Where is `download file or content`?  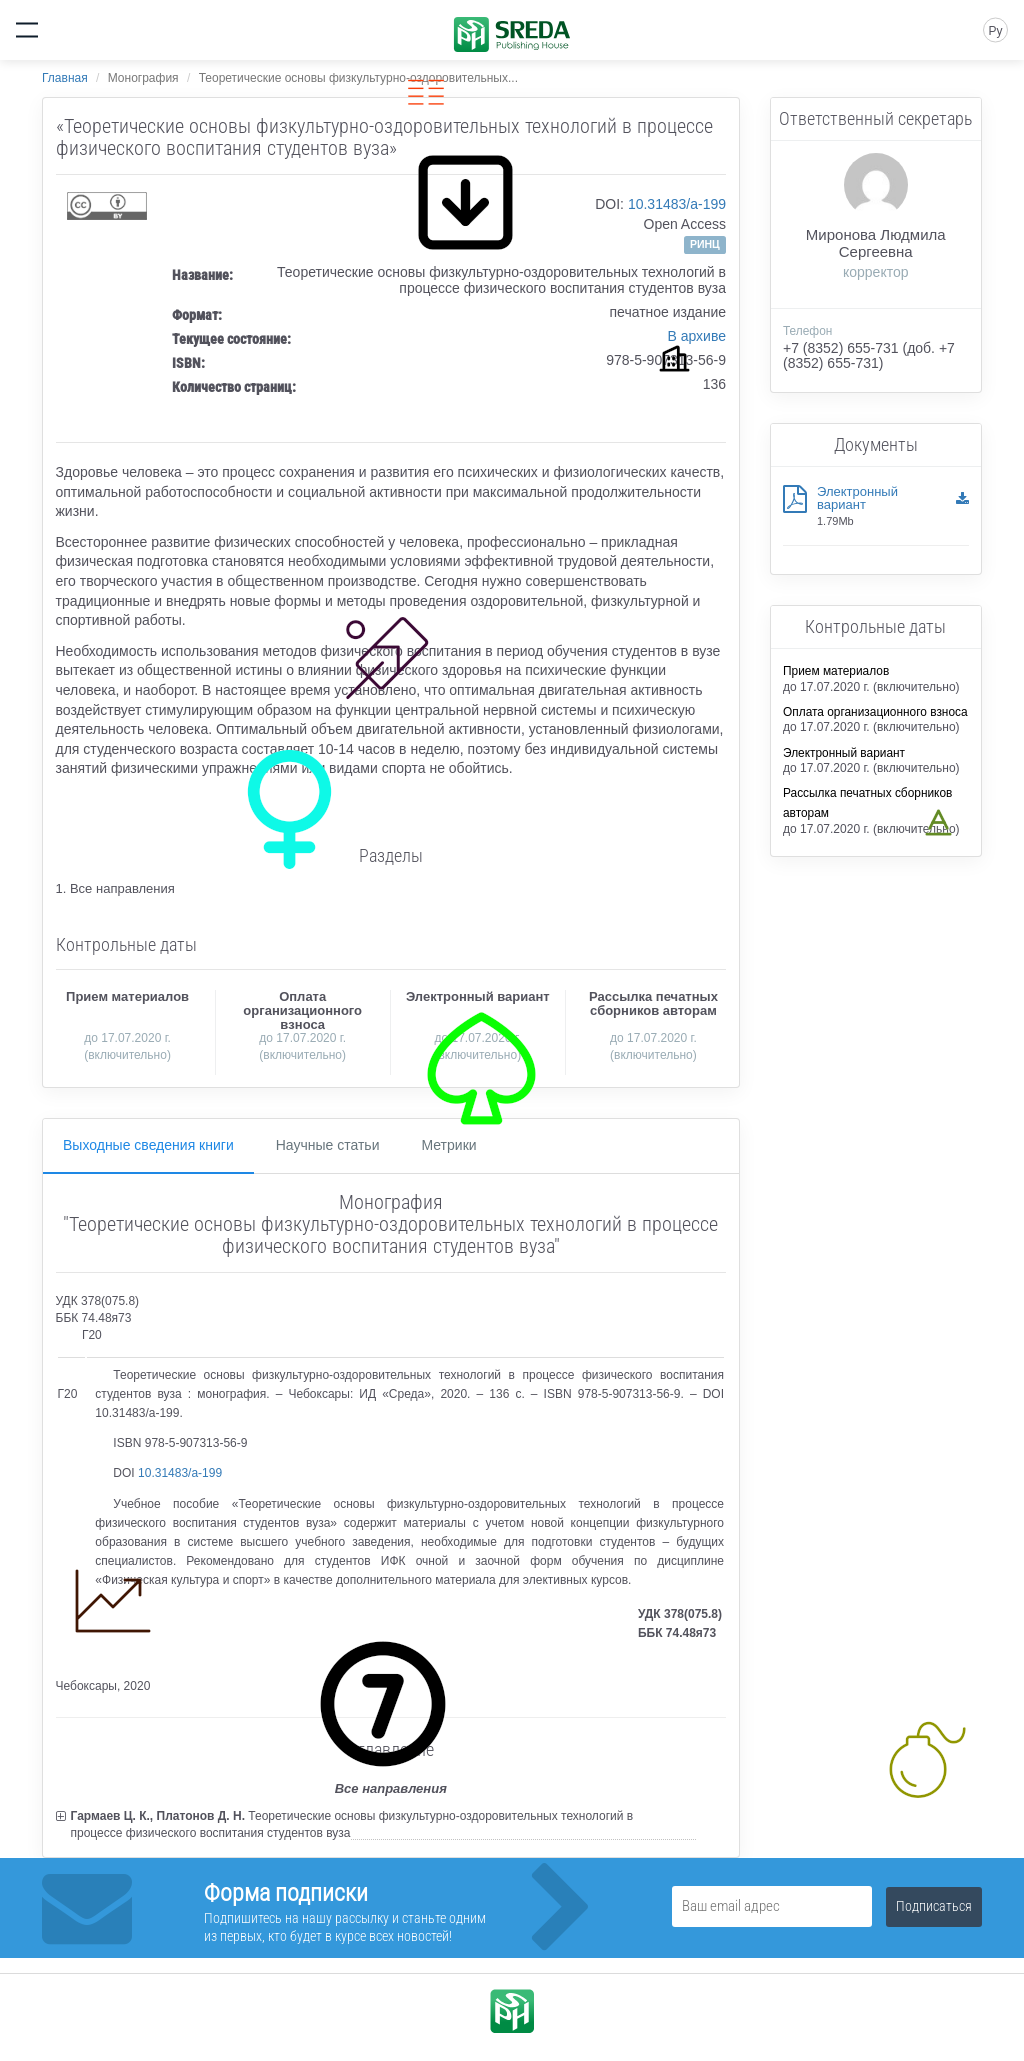 download file or content is located at coordinates (465, 202).